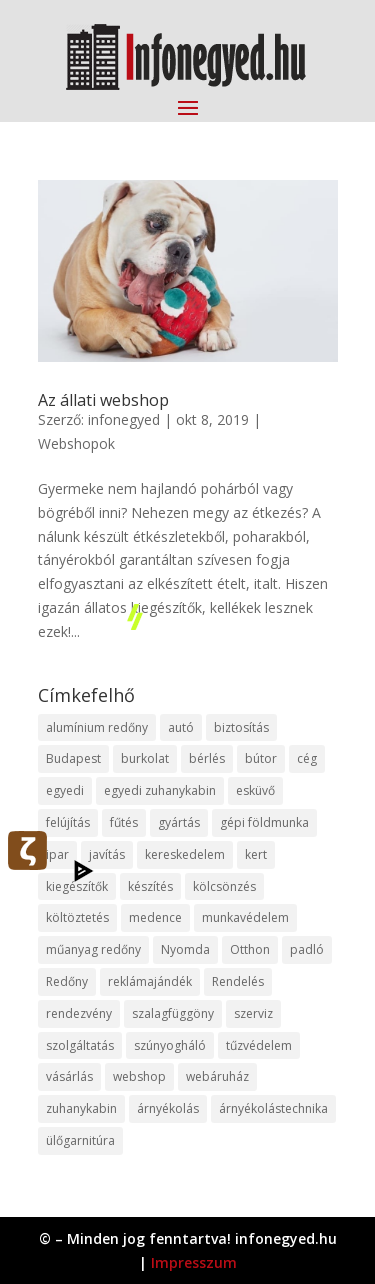 The height and width of the screenshot is (1284, 375). Describe the element at coordinates (84, 871) in the screenshot. I see `open asciinema terminal recording player` at that location.